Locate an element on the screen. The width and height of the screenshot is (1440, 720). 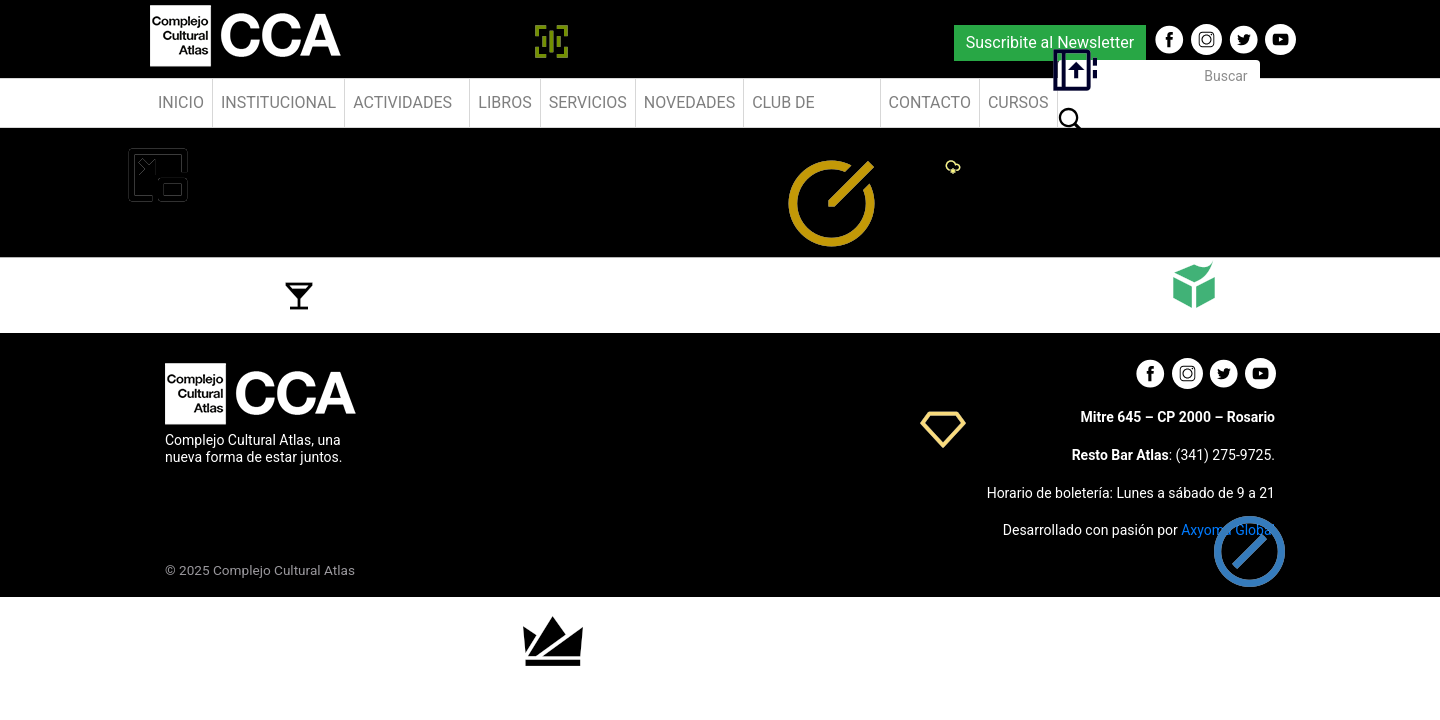
edit profile picture or avatar is located at coordinates (831, 203).